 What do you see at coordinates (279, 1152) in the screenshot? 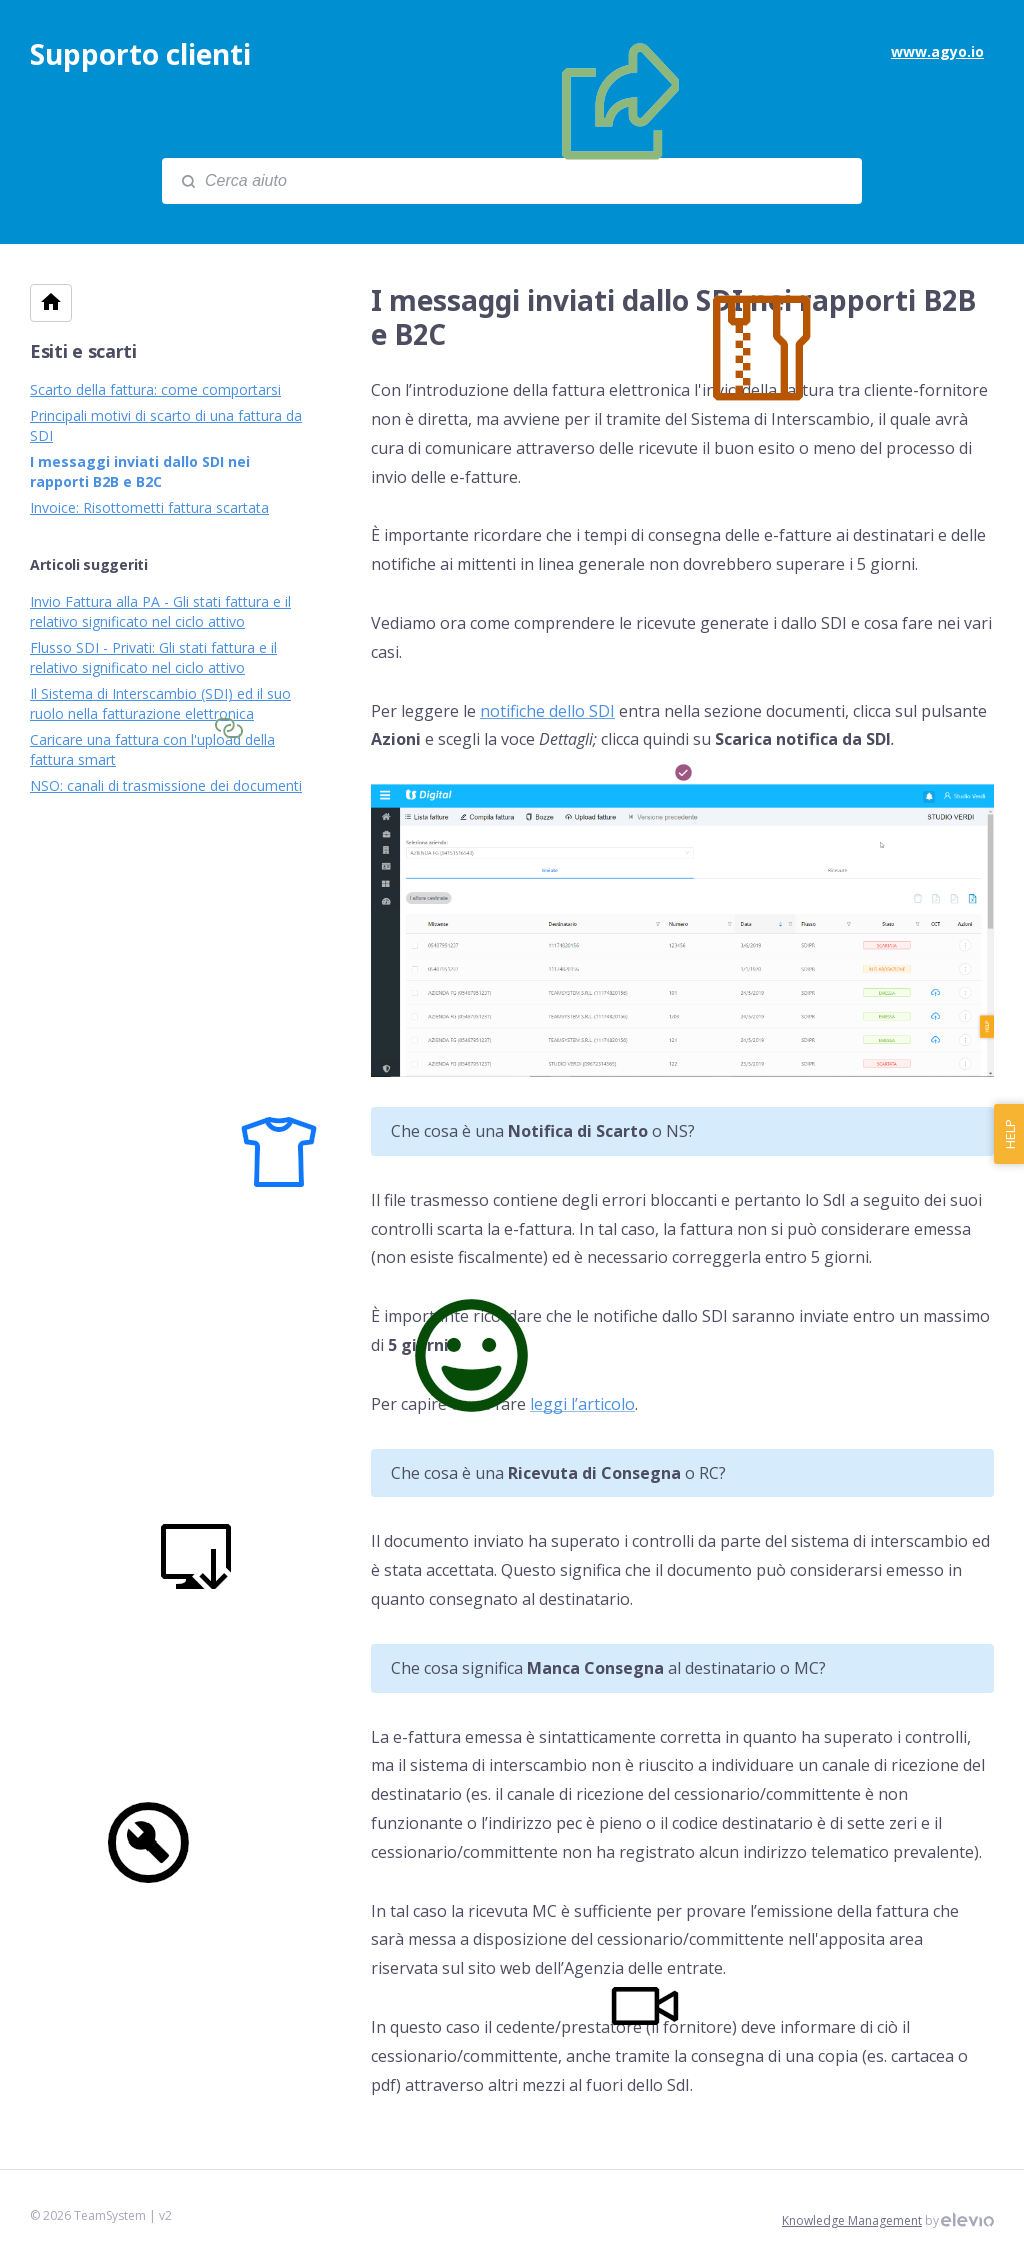
I see `browse clothing or apparel items` at bounding box center [279, 1152].